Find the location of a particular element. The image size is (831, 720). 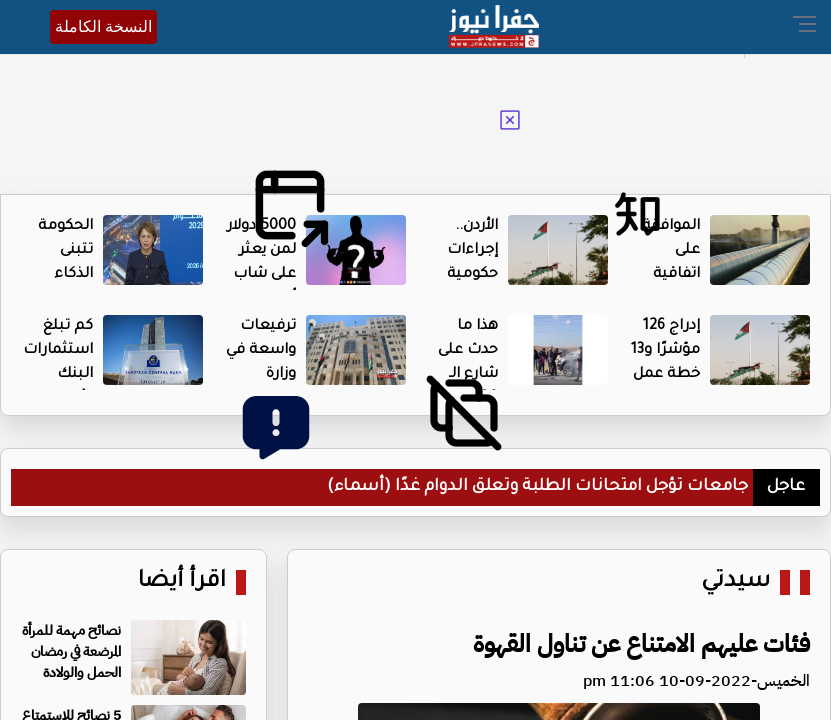

report a message or conversation is located at coordinates (276, 426).